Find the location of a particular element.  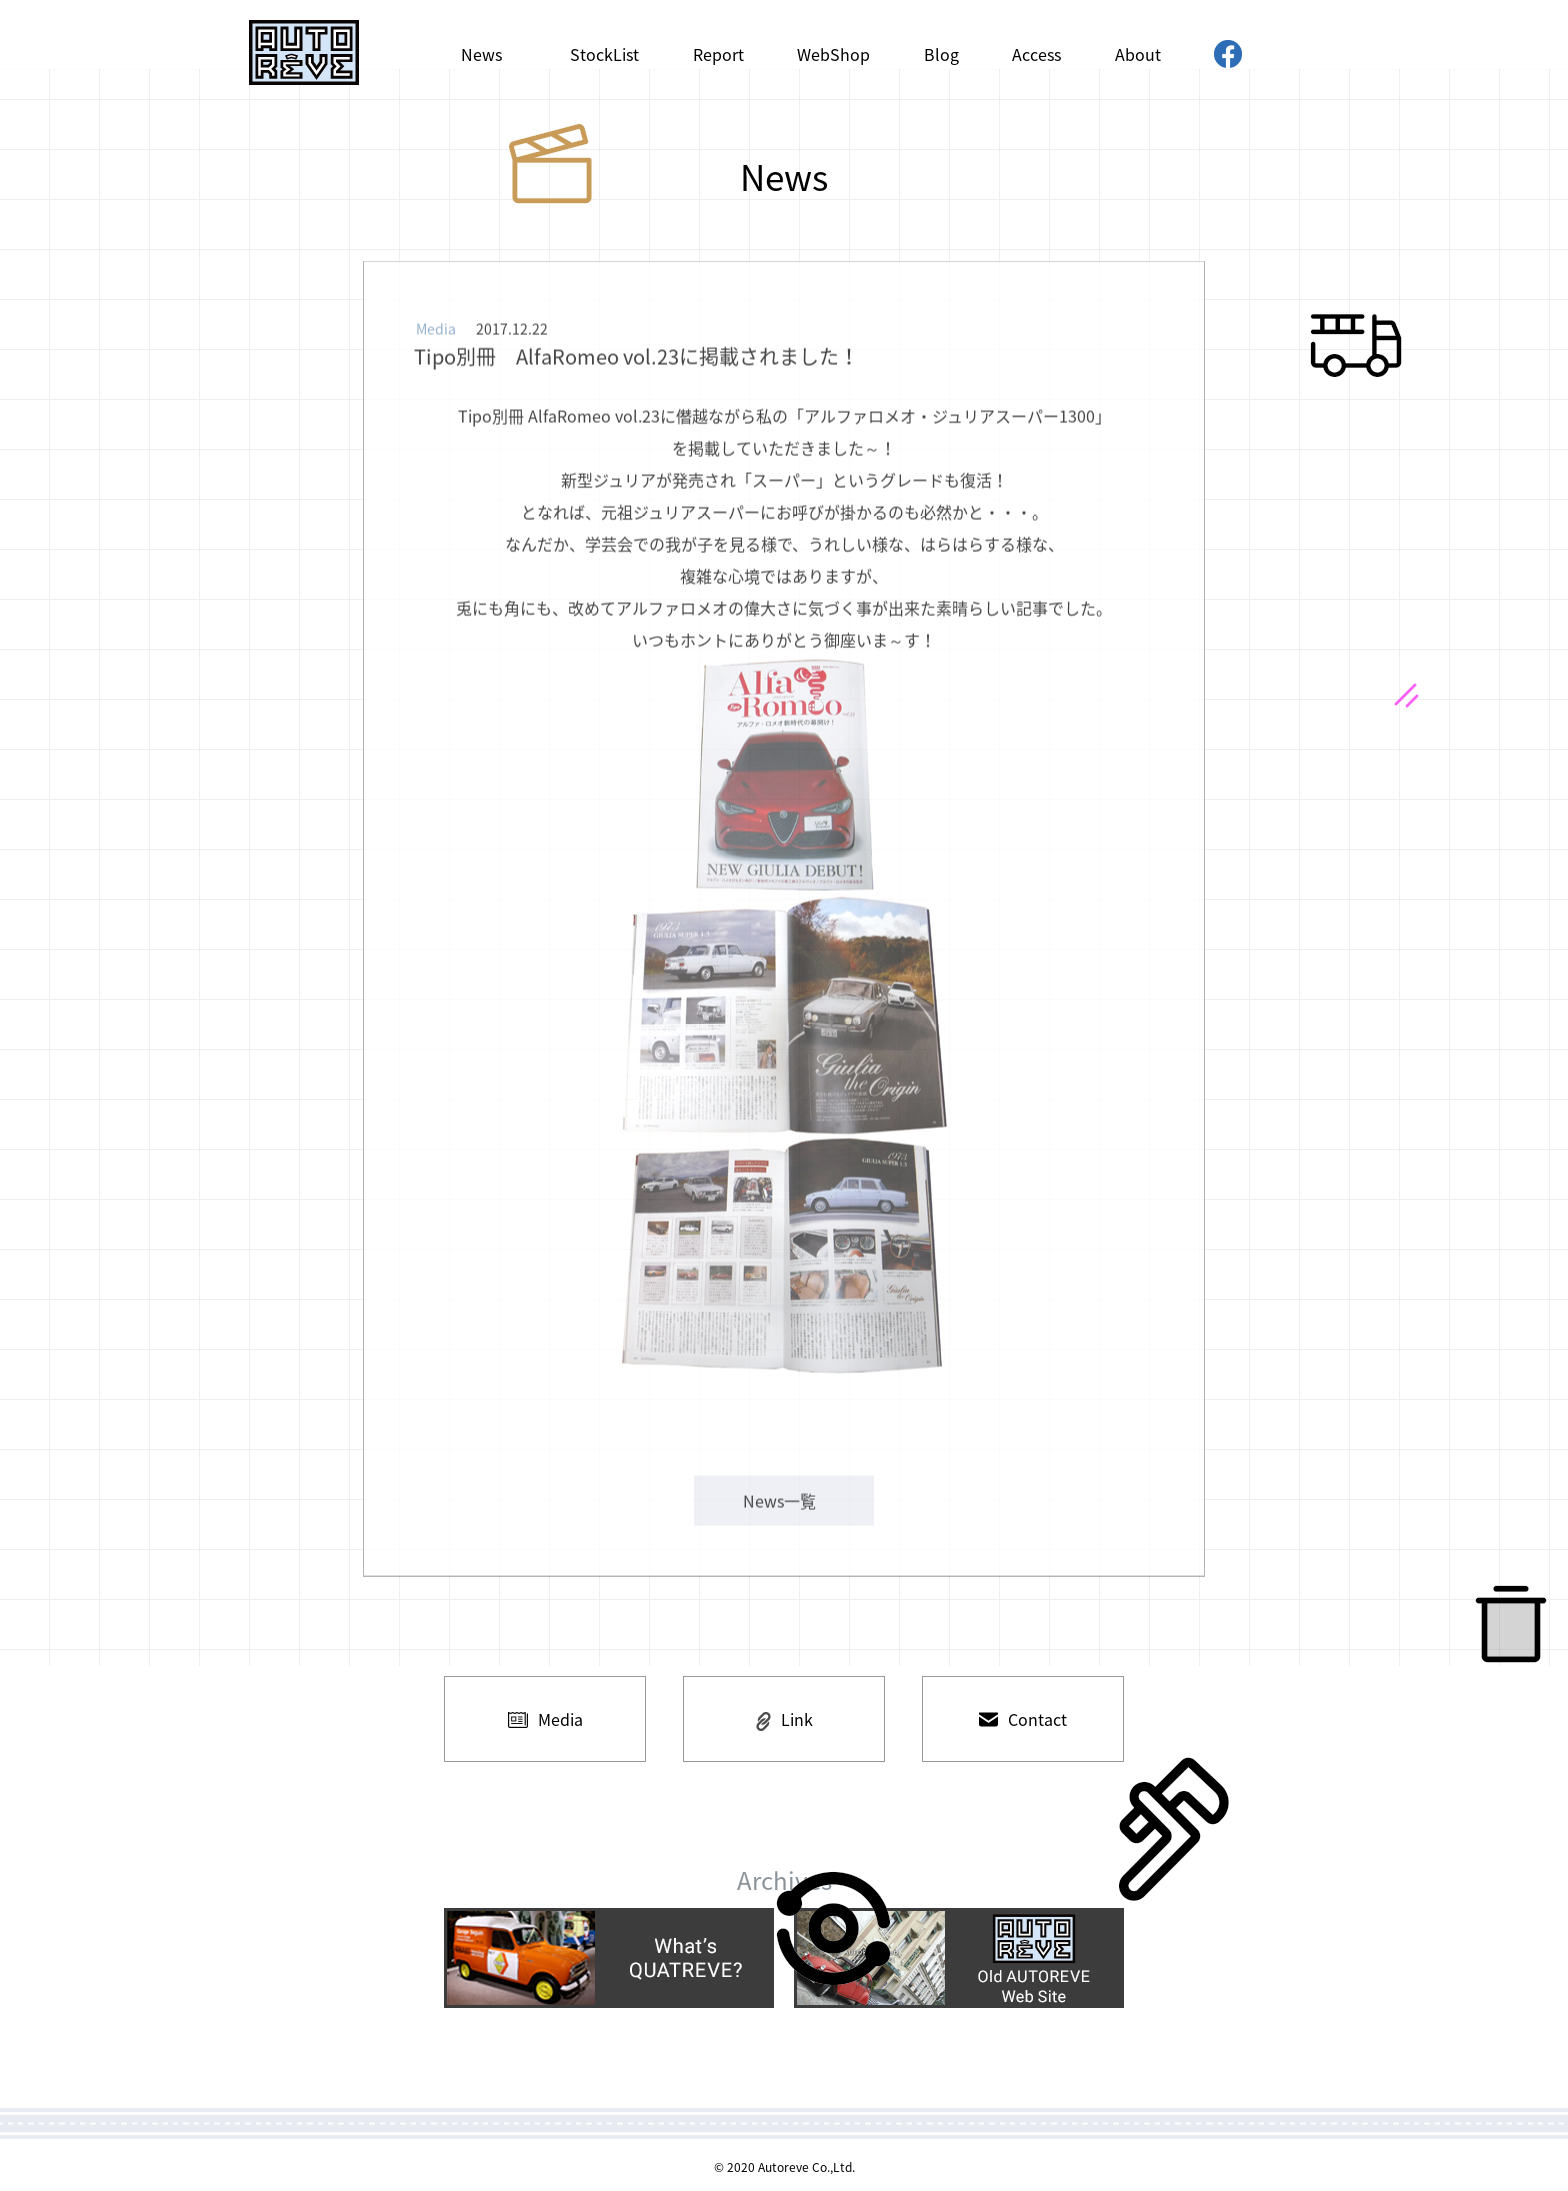

indicates loading or processing status is located at coordinates (1407, 696).